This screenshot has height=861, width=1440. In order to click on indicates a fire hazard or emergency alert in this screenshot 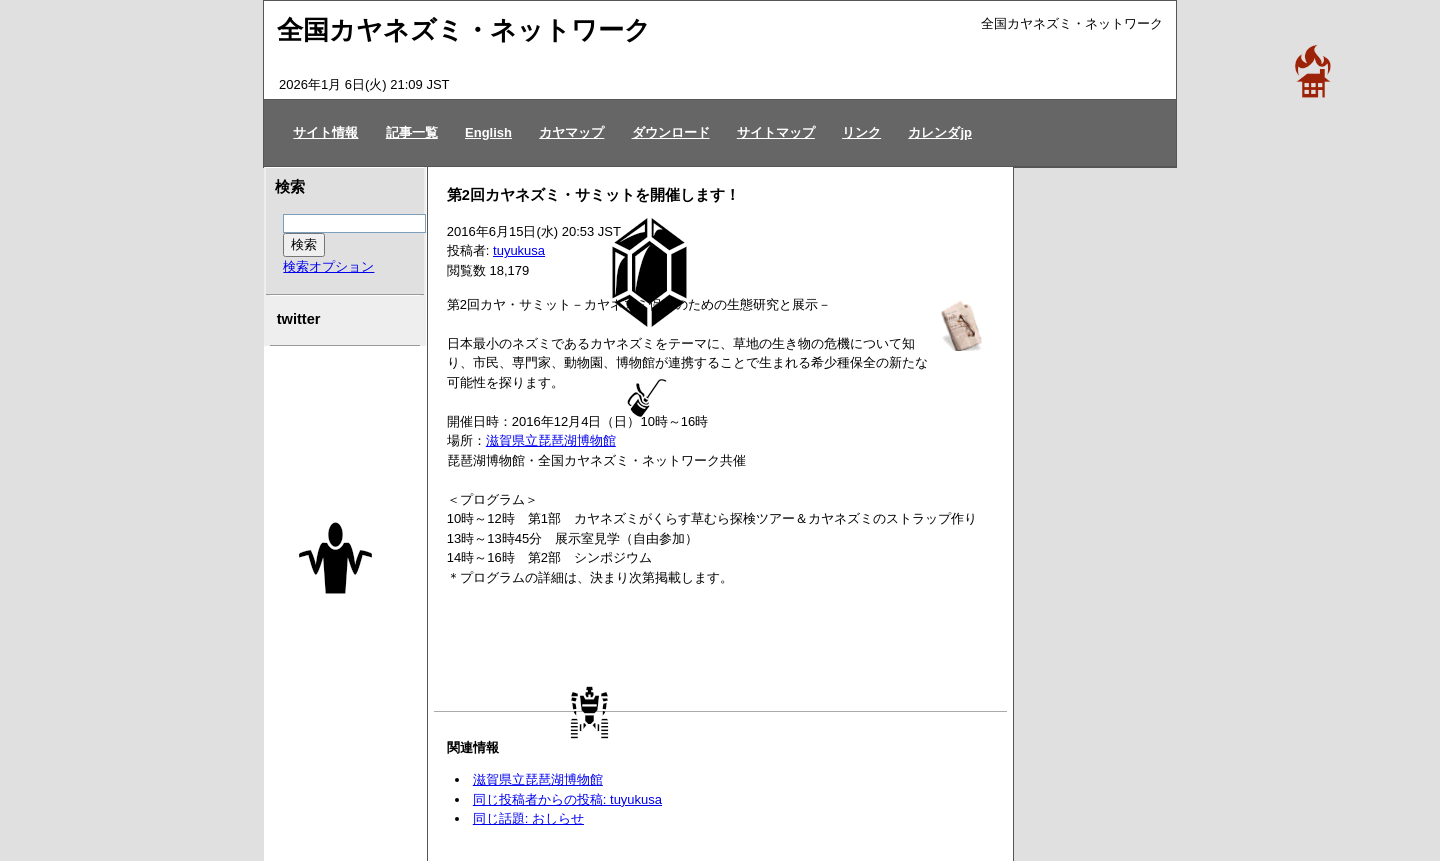, I will do `click(1313, 71)`.